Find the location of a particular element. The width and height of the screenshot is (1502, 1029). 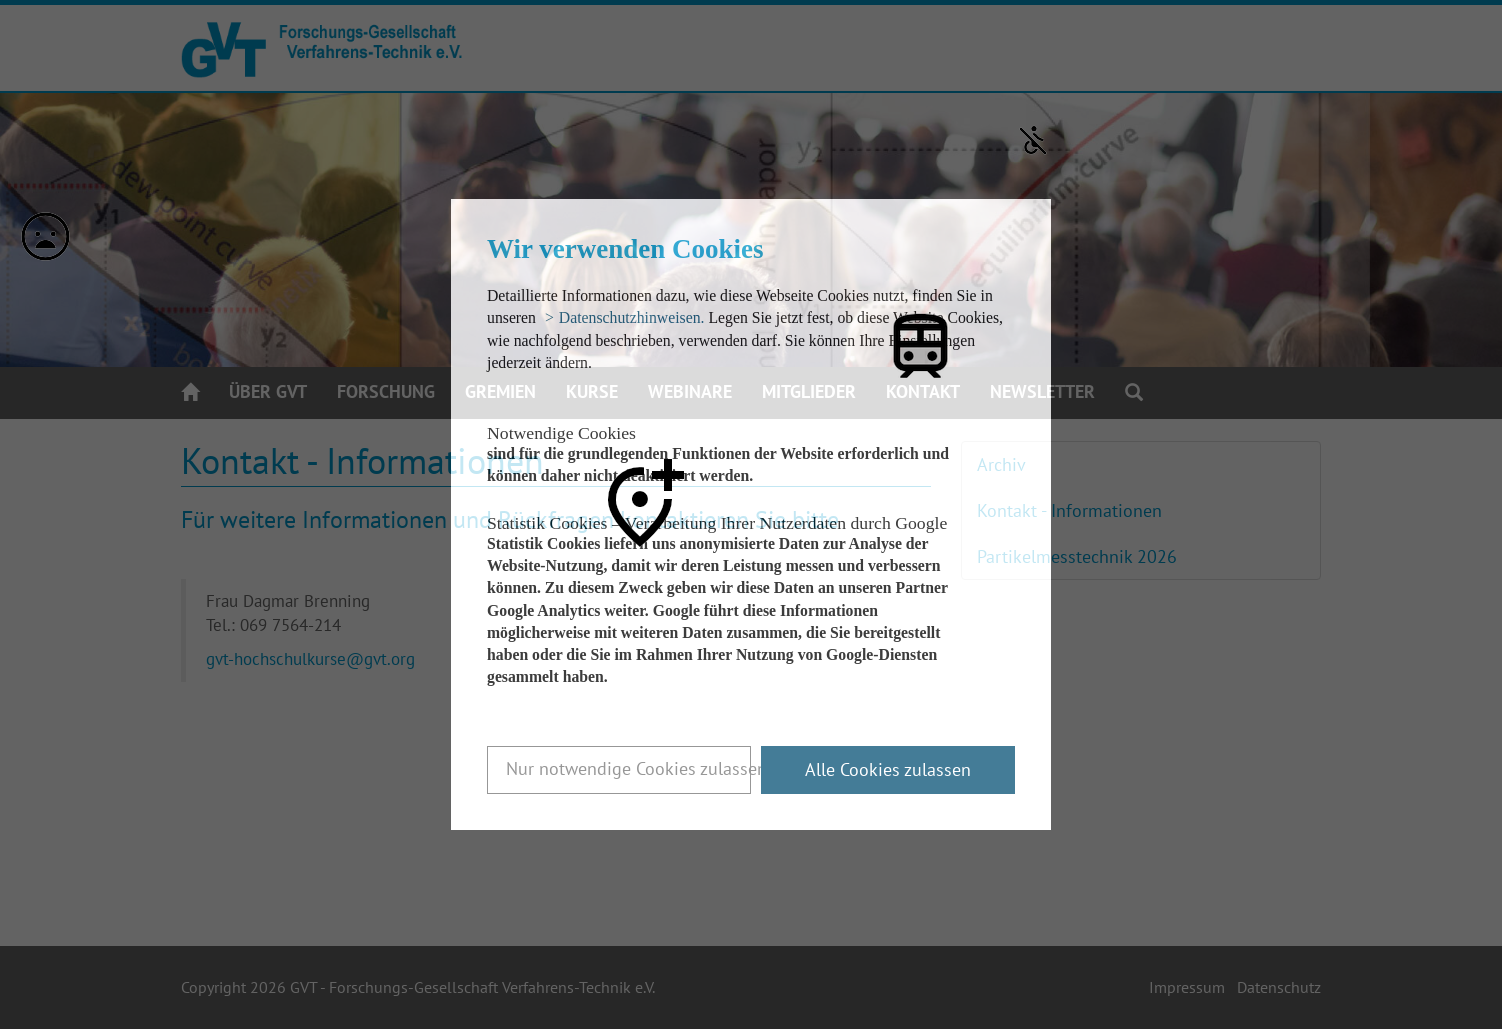

indicates location or service is not wheelchair accessible is located at coordinates (1034, 140).